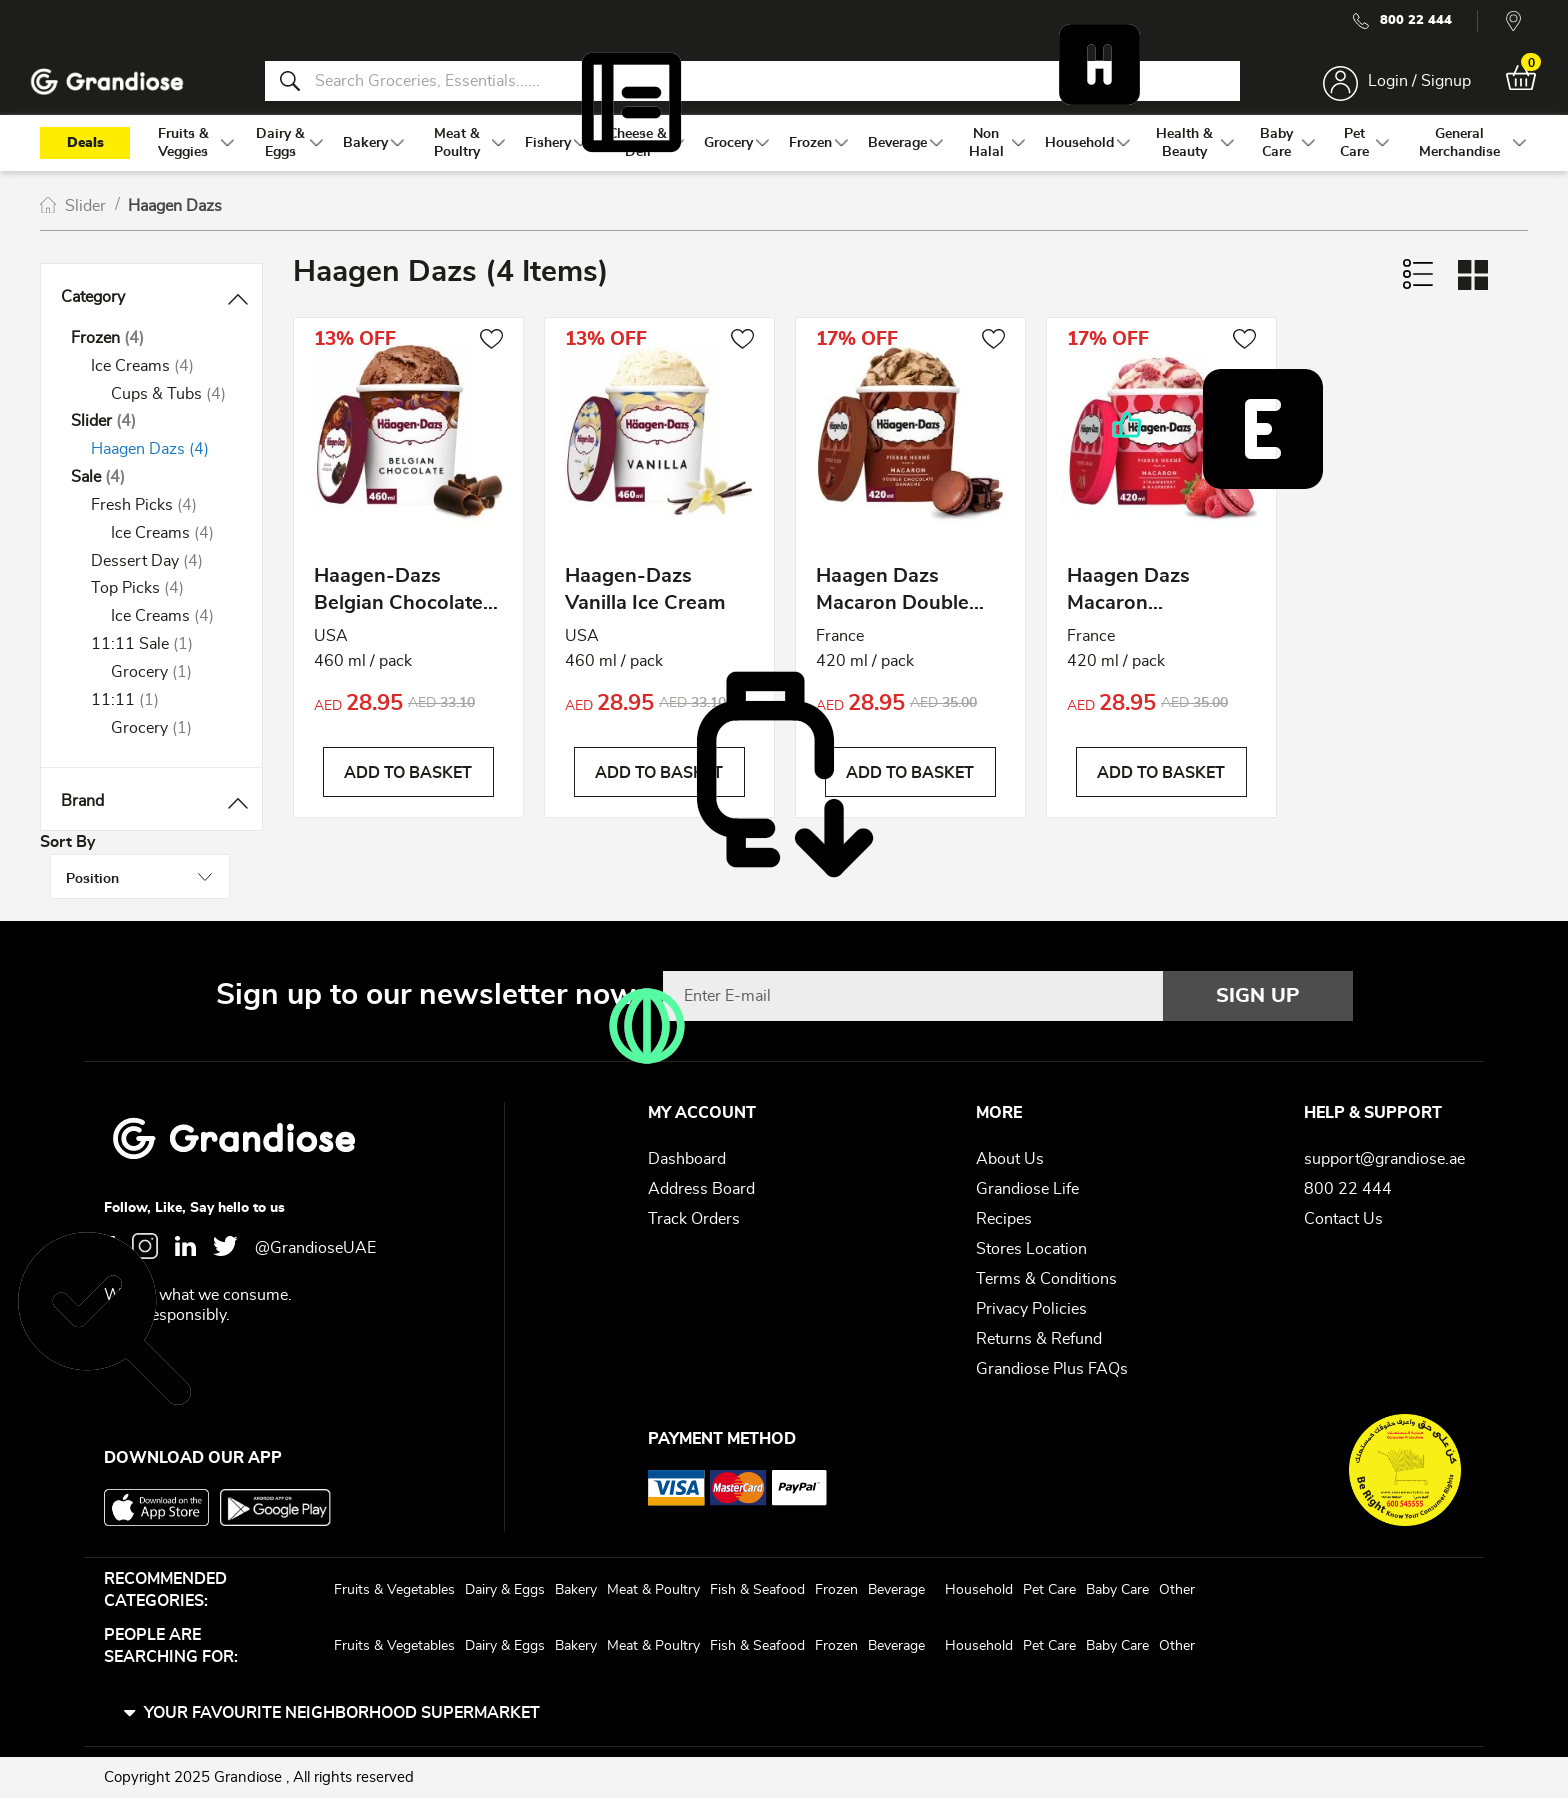 This screenshot has height=1798, width=1568. I want to click on open notes or notebook, so click(631, 102).